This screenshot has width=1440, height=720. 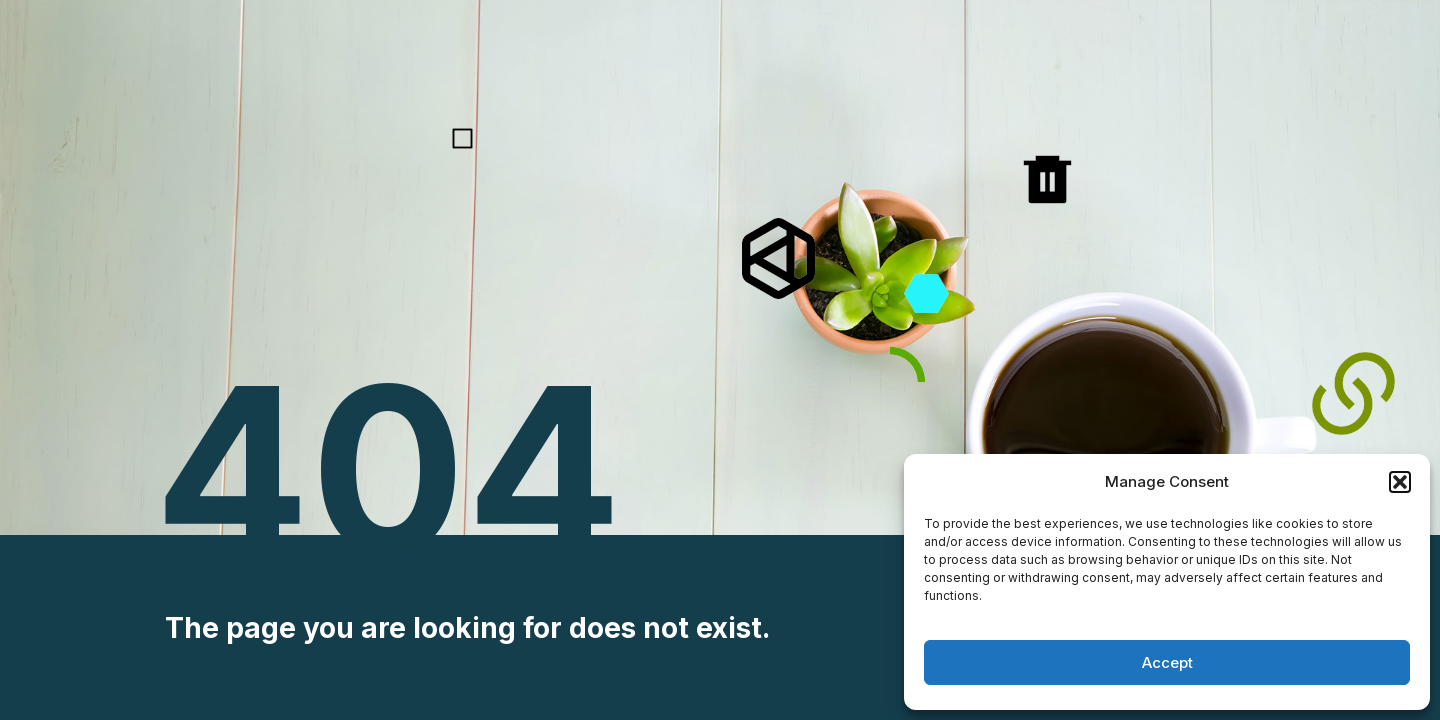 What do you see at coordinates (926, 293) in the screenshot?
I see `generic shape or placeholder icon` at bounding box center [926, 293].